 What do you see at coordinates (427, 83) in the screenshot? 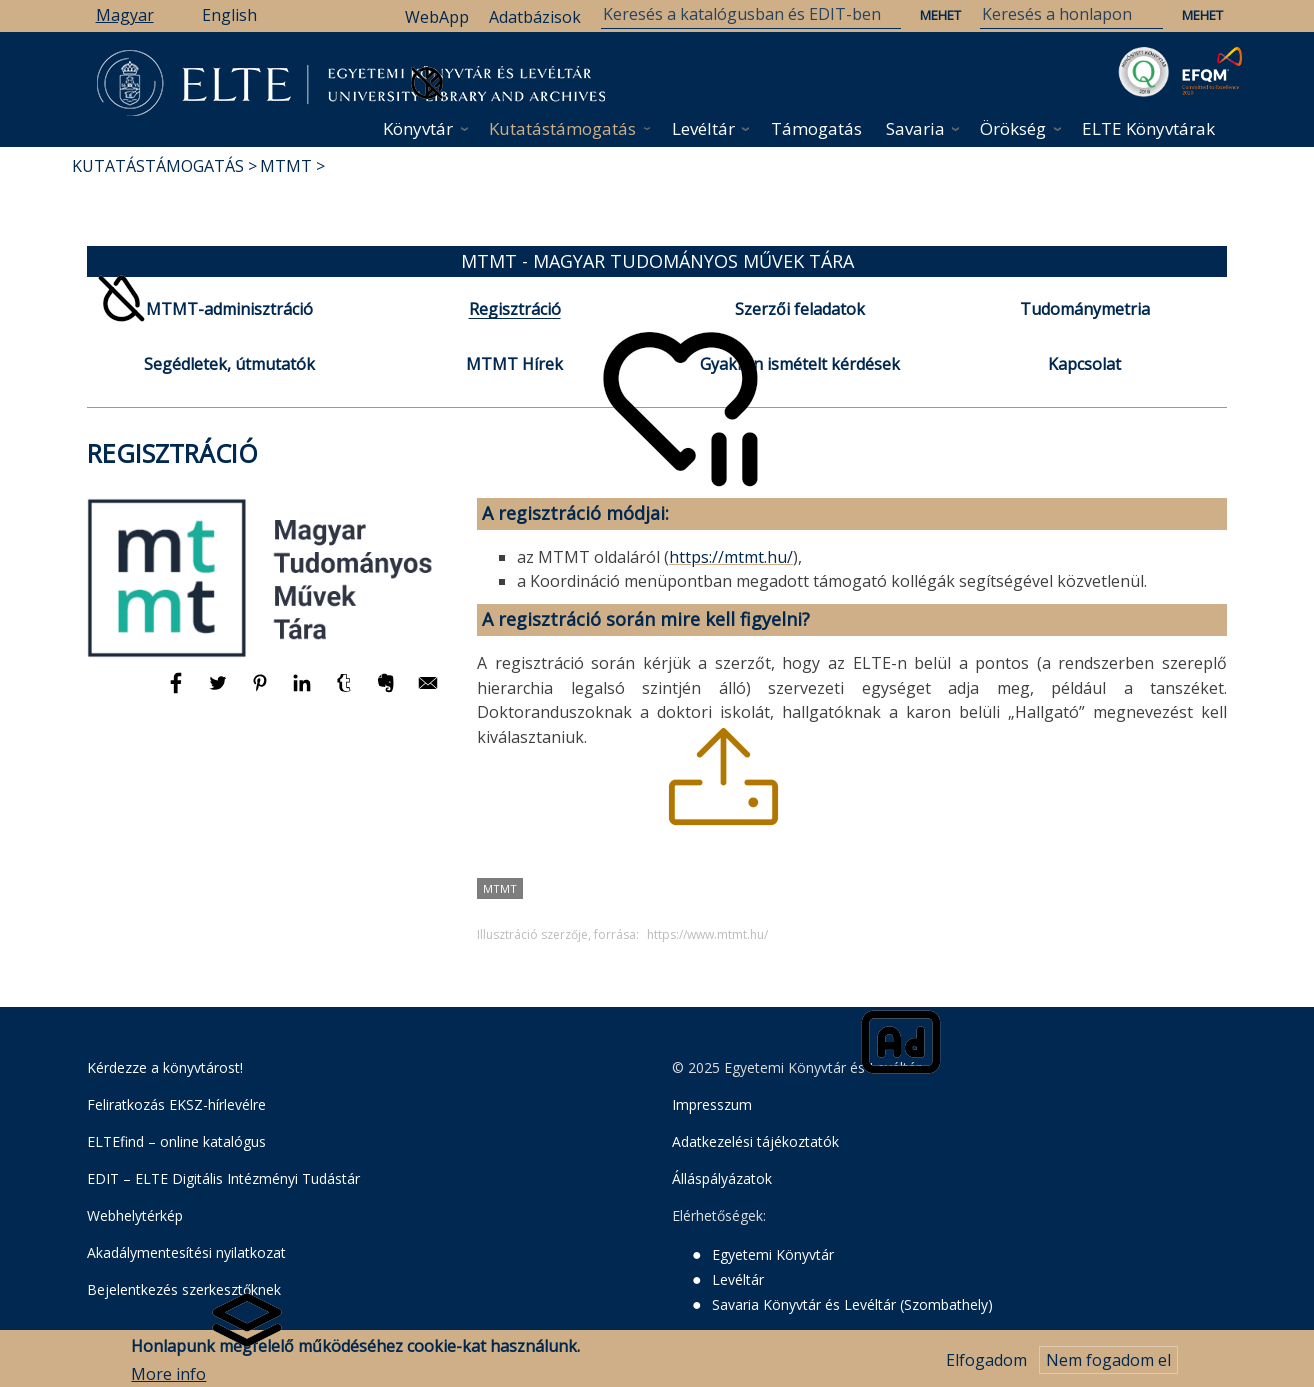
I see `disable screen brightness adjustment` at bounding box center [427, 83].